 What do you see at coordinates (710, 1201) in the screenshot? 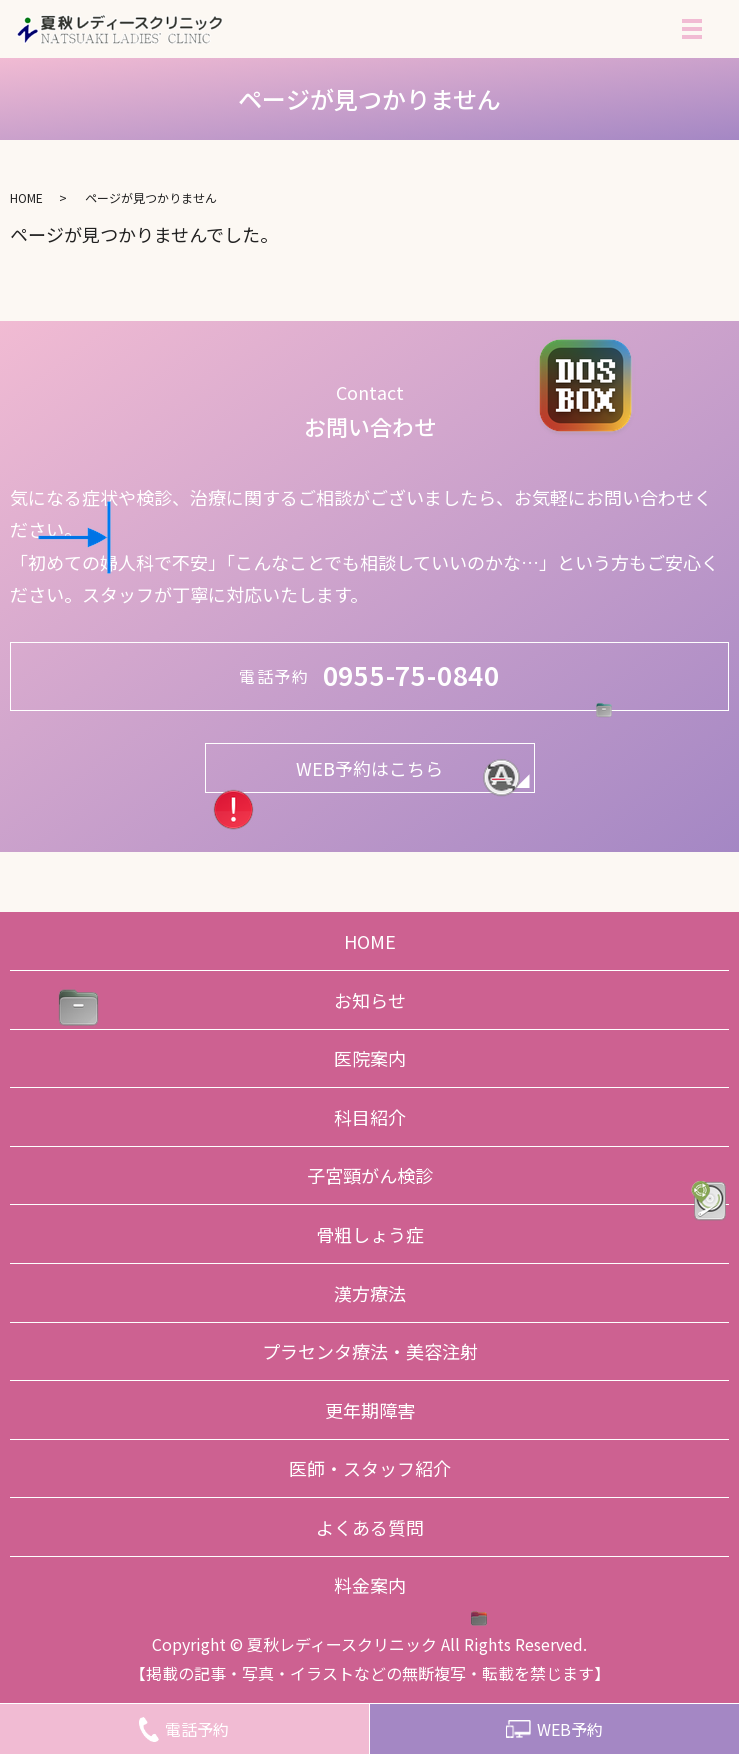
I see `launch ubiquity disk installer` at bounding box center [710, 1201].